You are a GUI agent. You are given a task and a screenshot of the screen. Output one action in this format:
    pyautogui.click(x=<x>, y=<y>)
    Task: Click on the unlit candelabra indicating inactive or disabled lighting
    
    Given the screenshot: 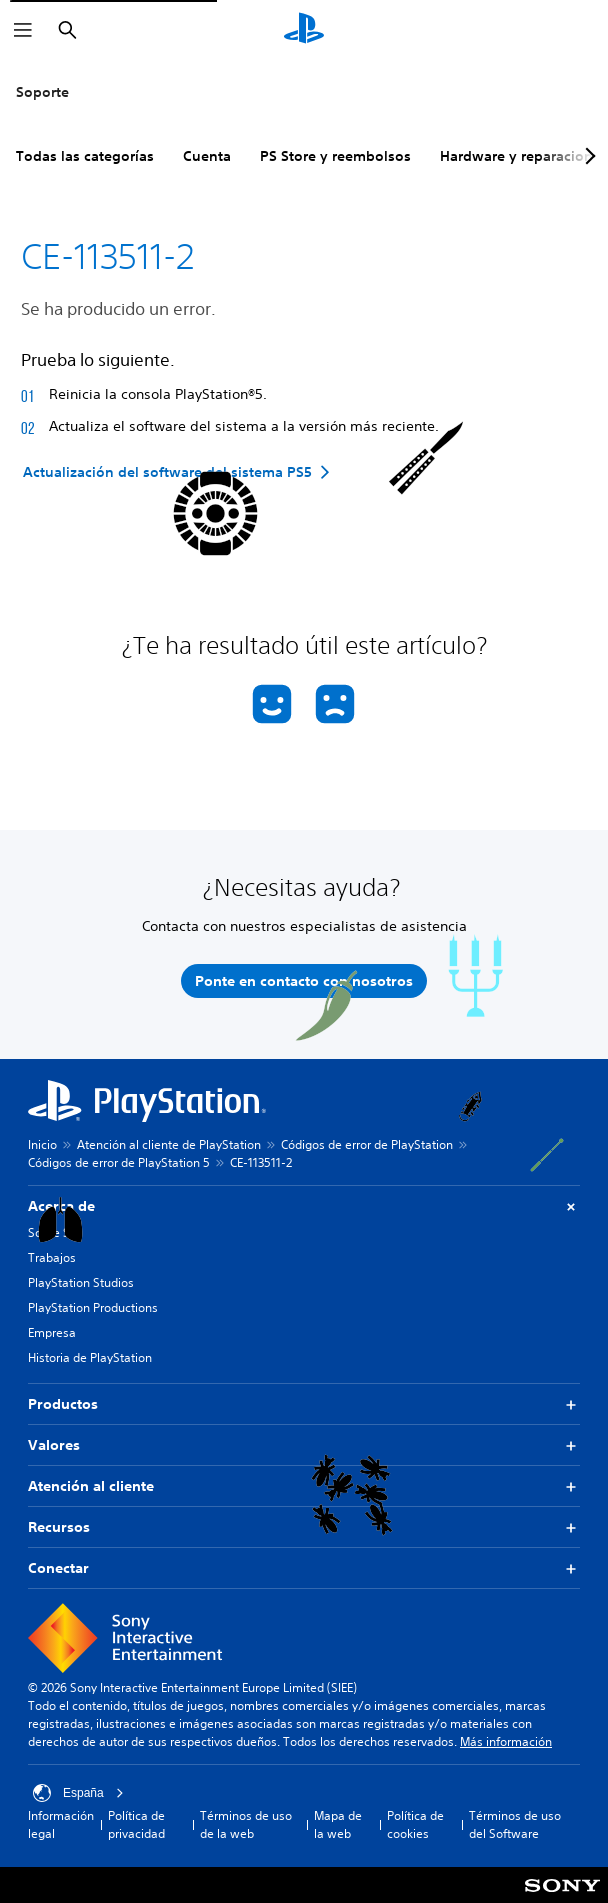 What is the action you would take?
    pyautogui.click(x=475, y=975)
    